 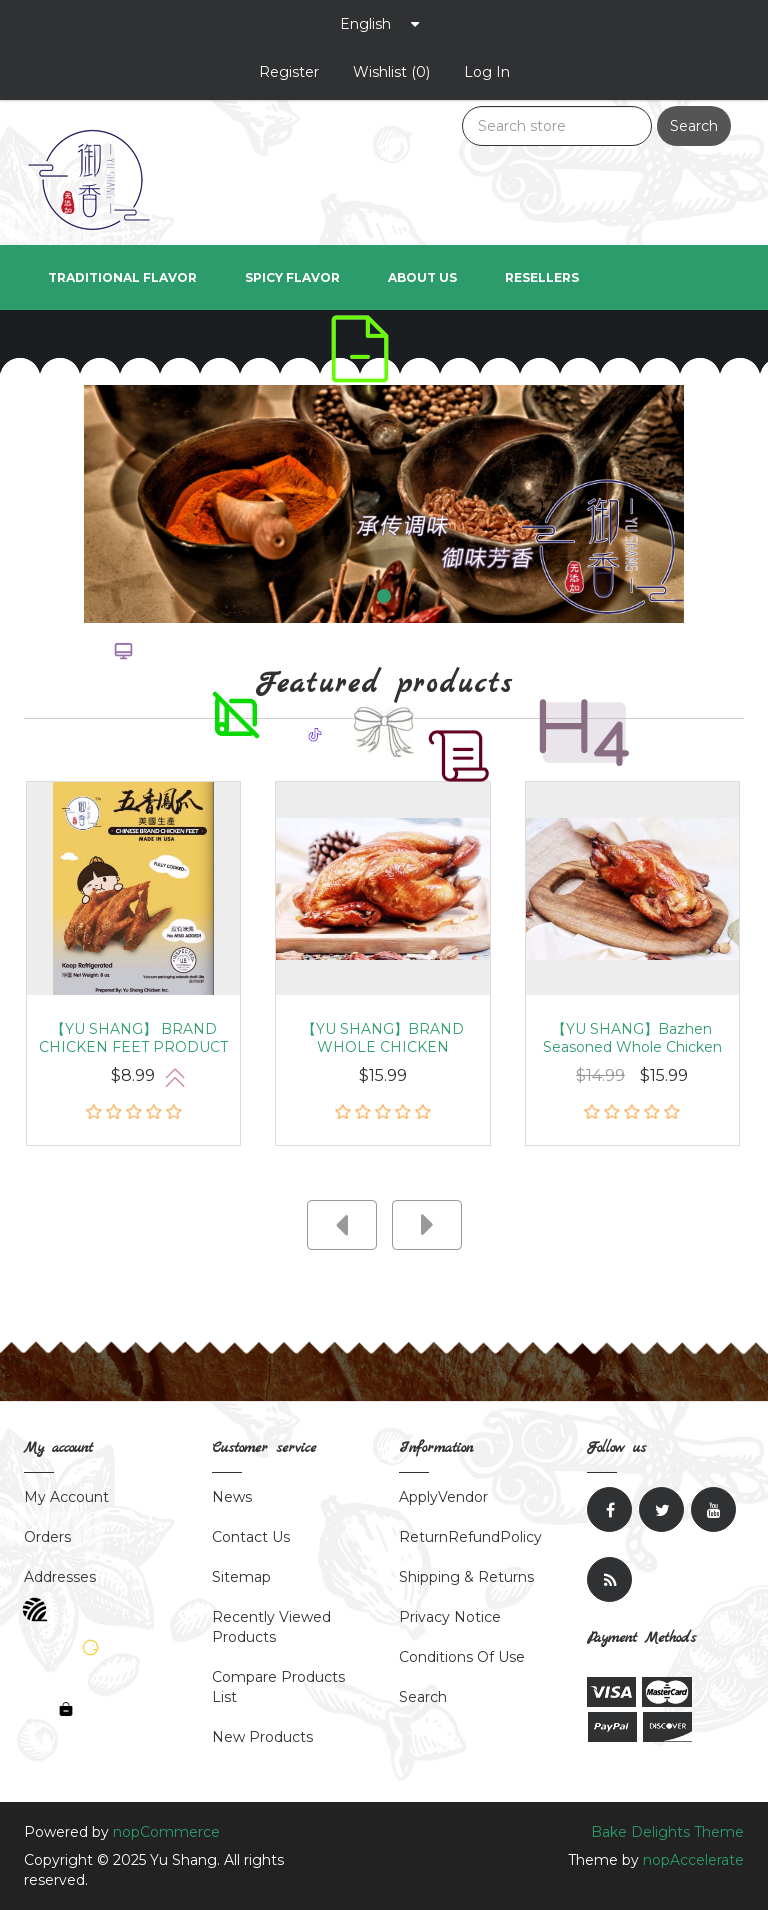 What do you see at coordinates (461, 756) in the screenshot?
I see `view terms and conditions or legal documents` at bounding box center [461, 756].